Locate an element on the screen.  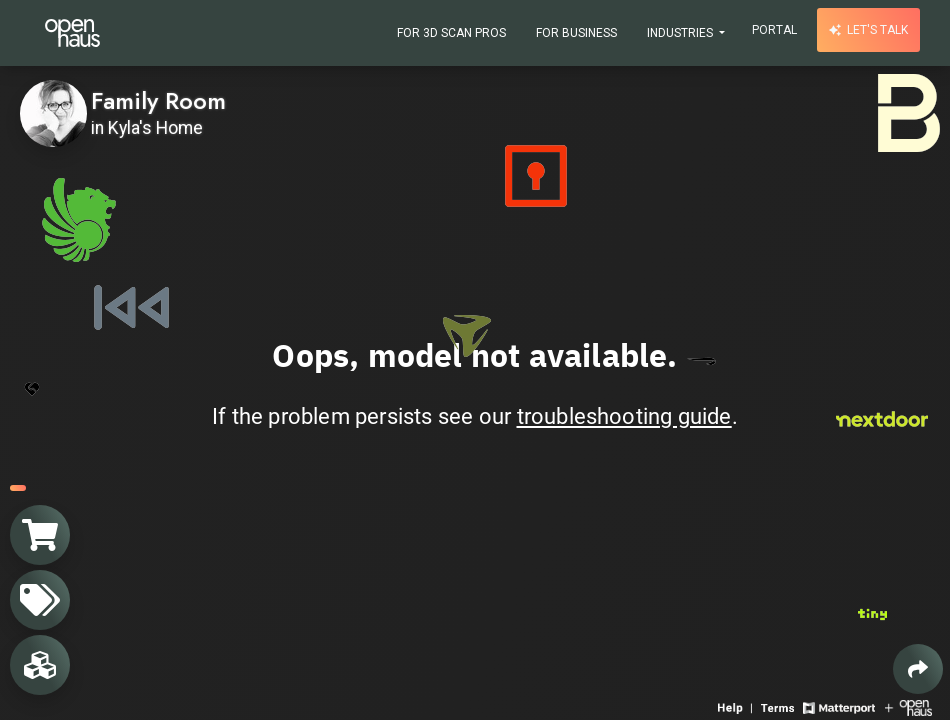
freenet brand logo is located at coordinates (467, 336).